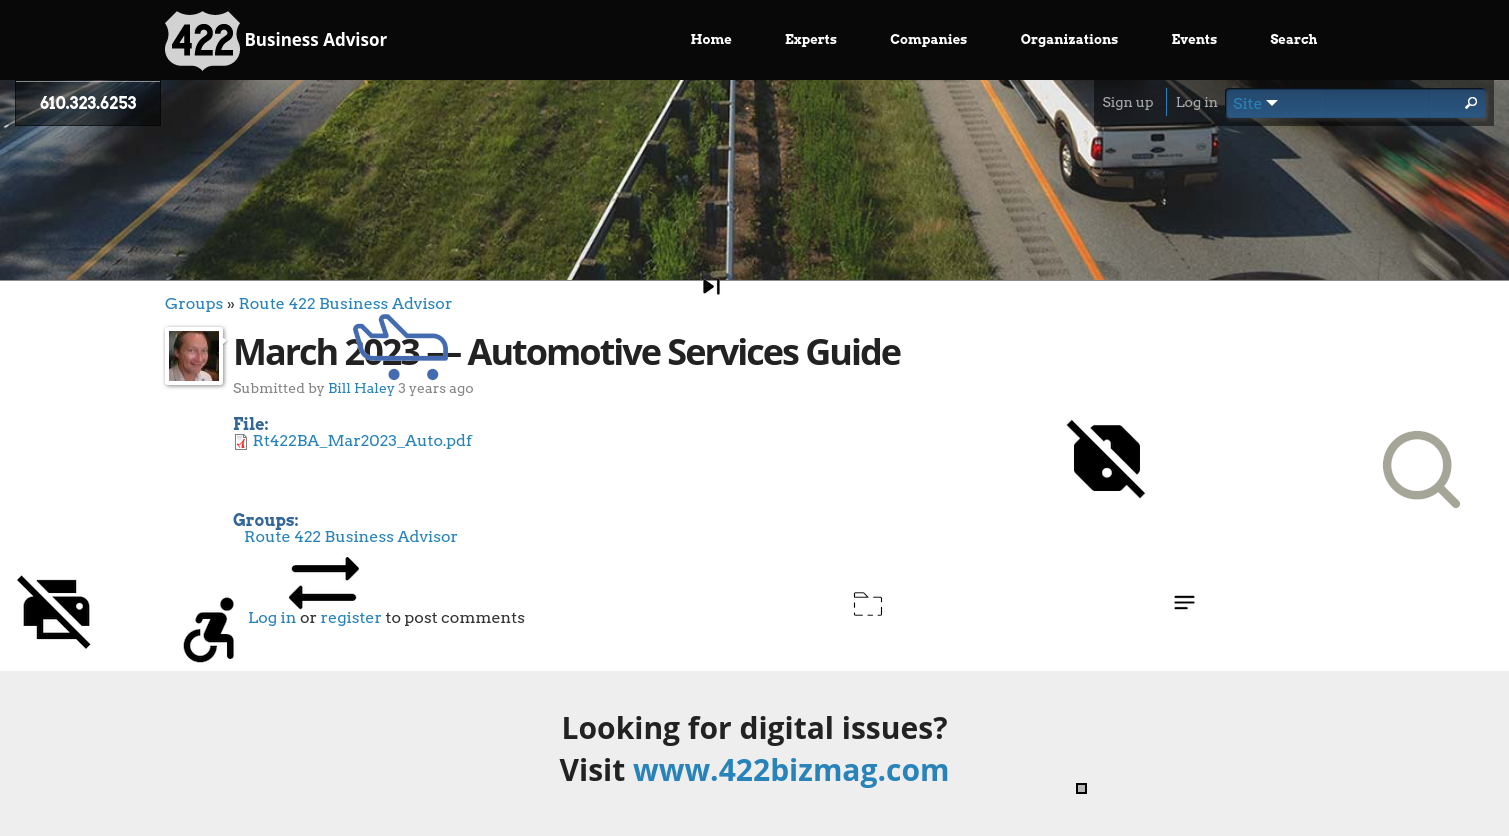 This screenshot has height=836, width=1509. I want to click on indicates flight is taxiing on runway, so click(400, 345).